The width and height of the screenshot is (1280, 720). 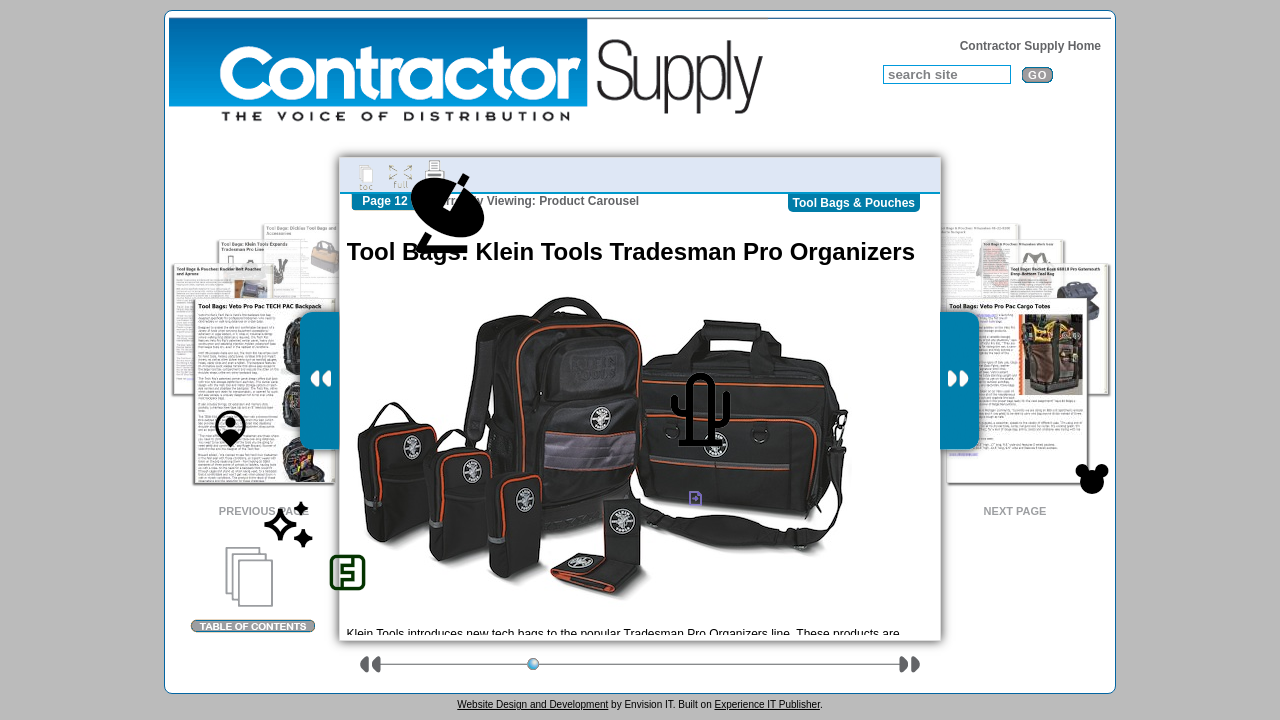 I want to click on access Disney content or services, so click(x=1092, y=479).